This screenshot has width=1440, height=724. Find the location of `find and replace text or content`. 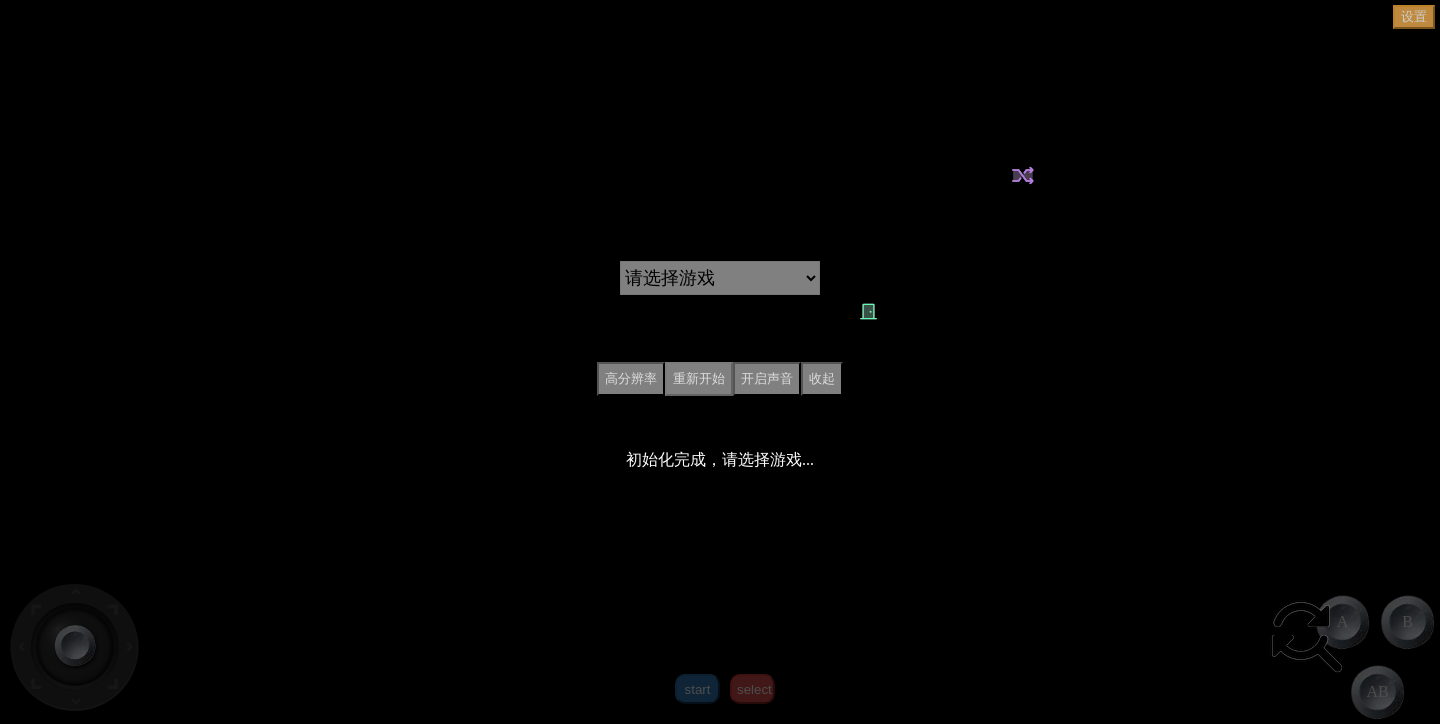

find and replace text or content is located at coordinates (1305, 635).